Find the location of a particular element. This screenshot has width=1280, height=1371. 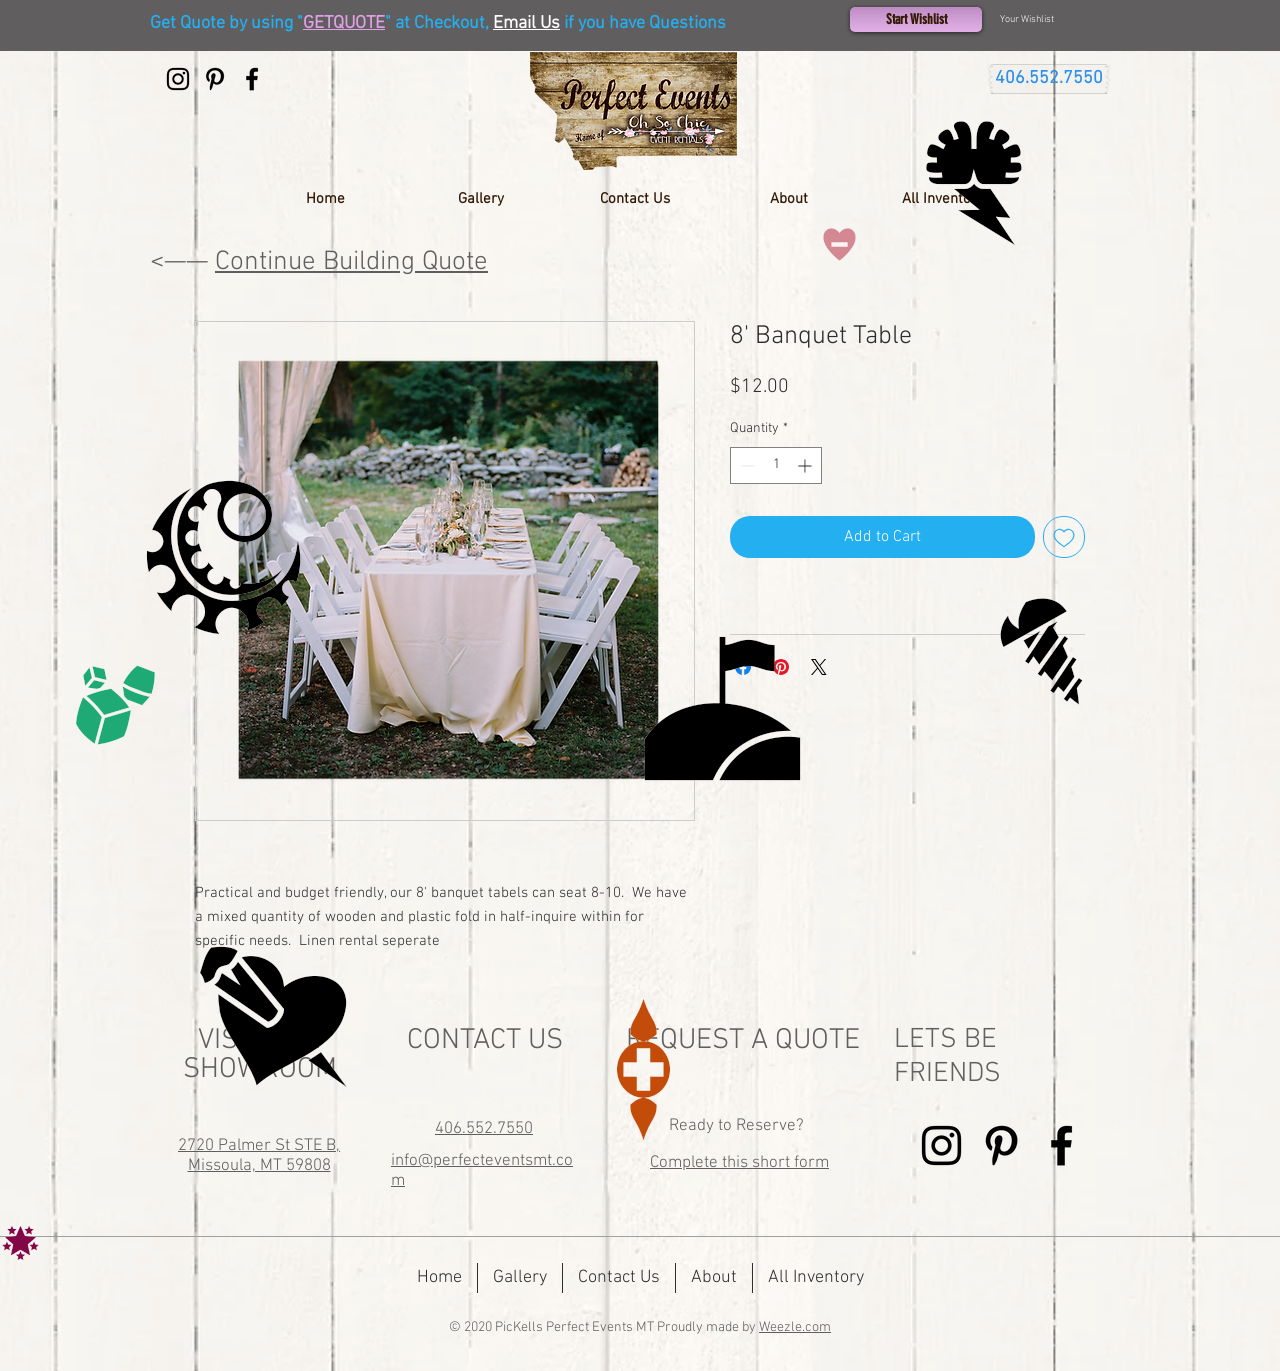

view star formation or constellation pattern is located at coordinates (20, 1242).